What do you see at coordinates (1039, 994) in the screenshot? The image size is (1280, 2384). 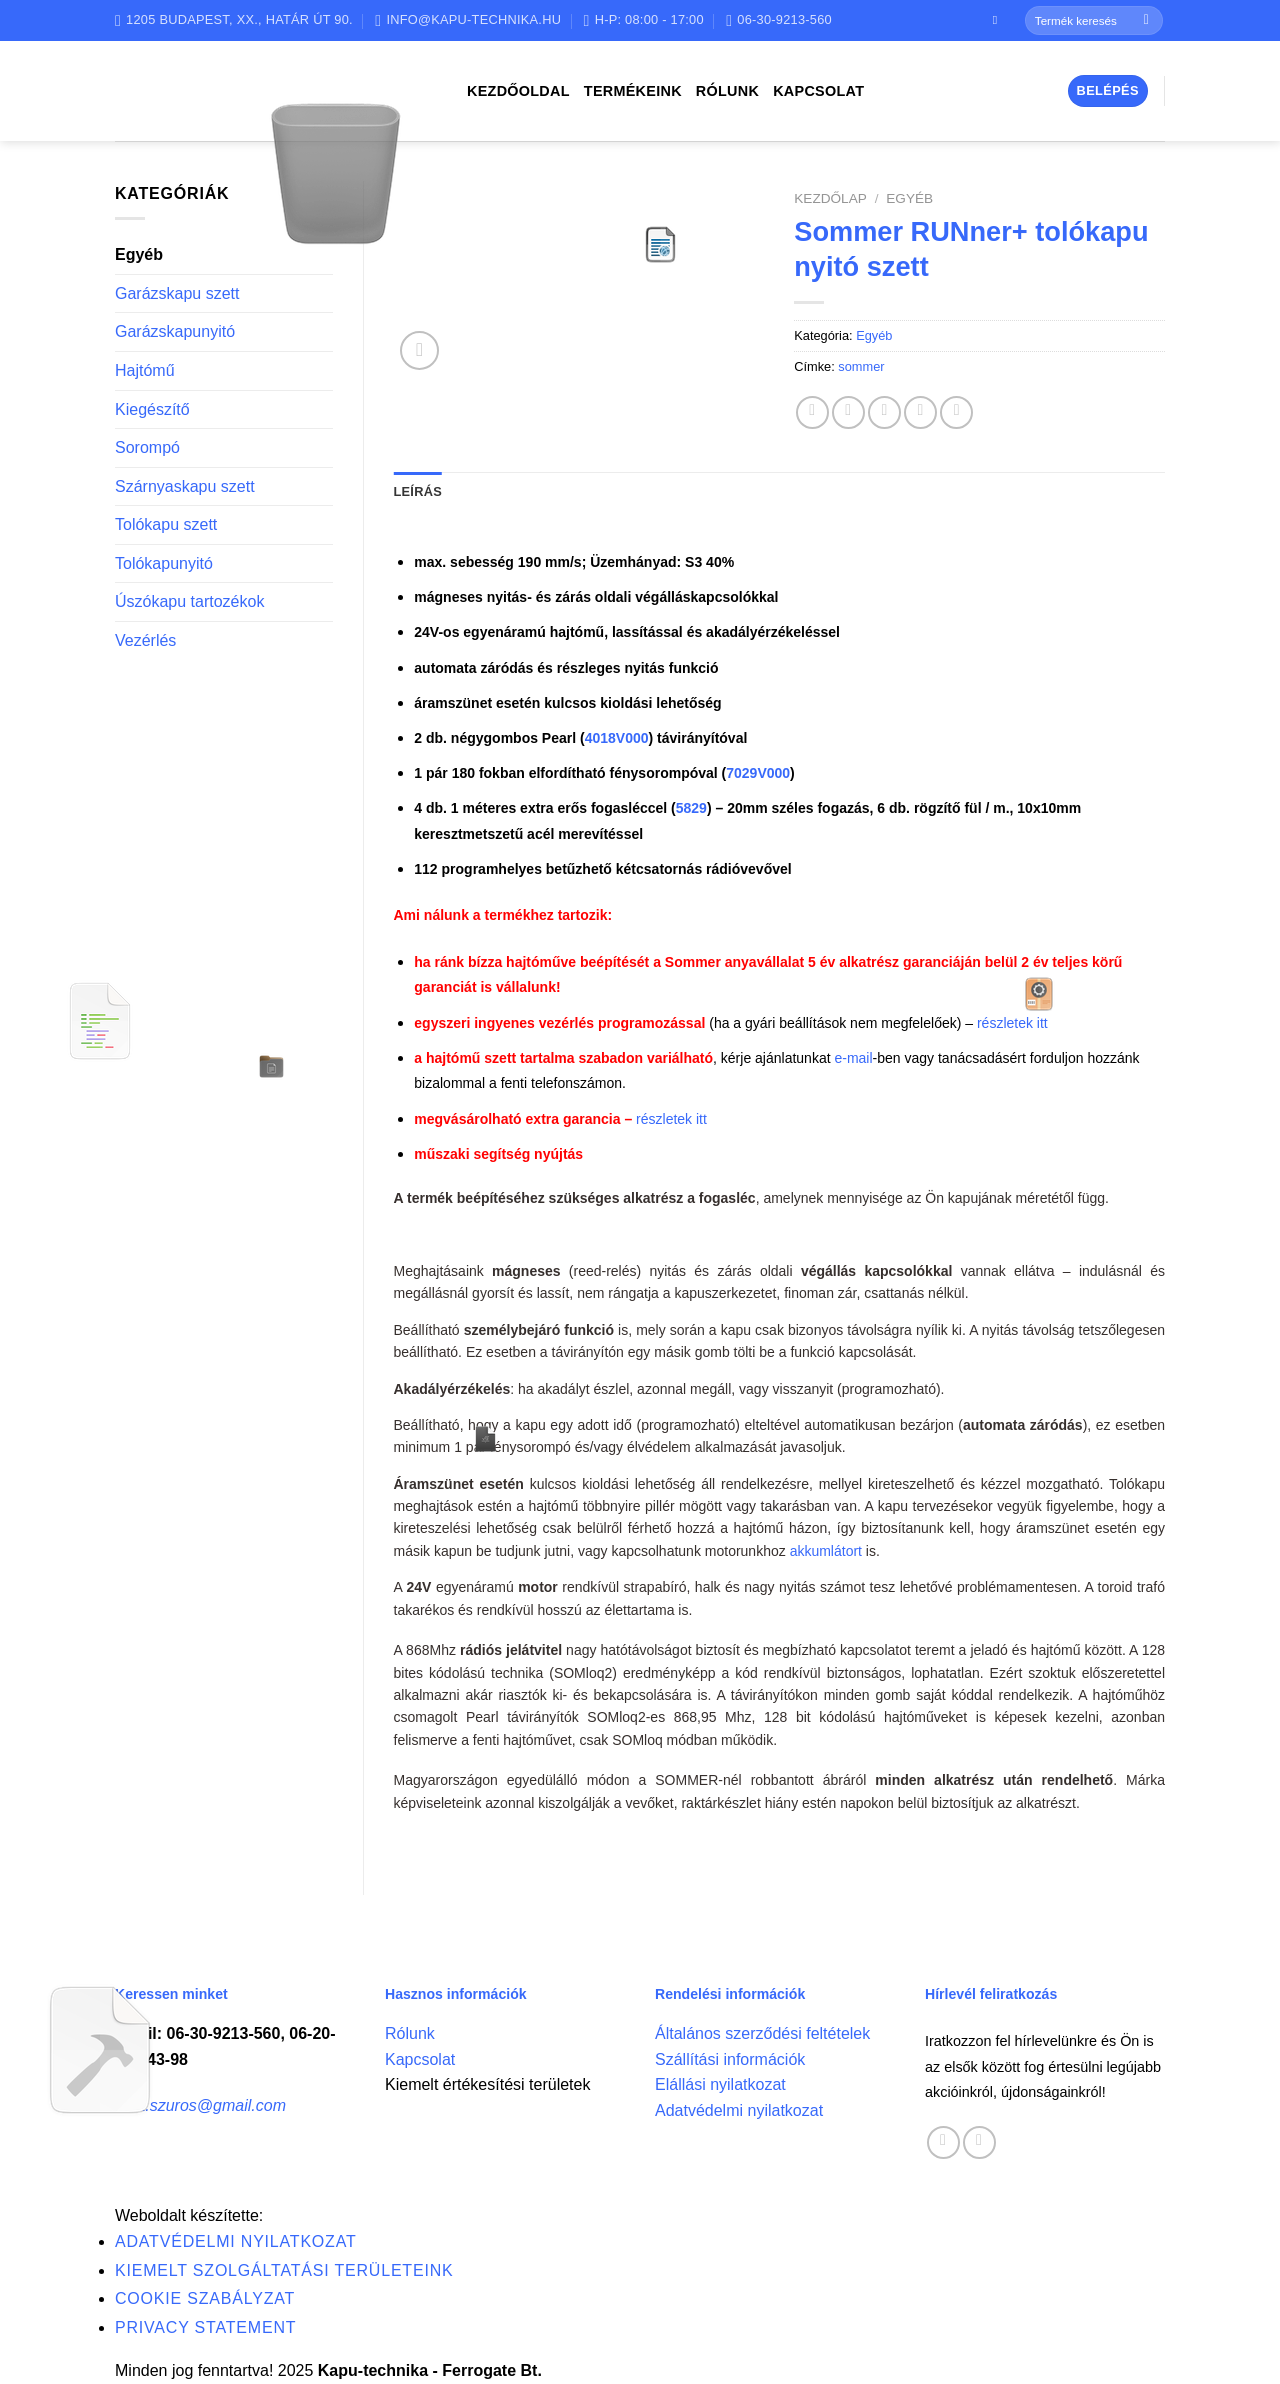 I see `indicates package installation or setup in progress` at bounding box center [1039, 994].